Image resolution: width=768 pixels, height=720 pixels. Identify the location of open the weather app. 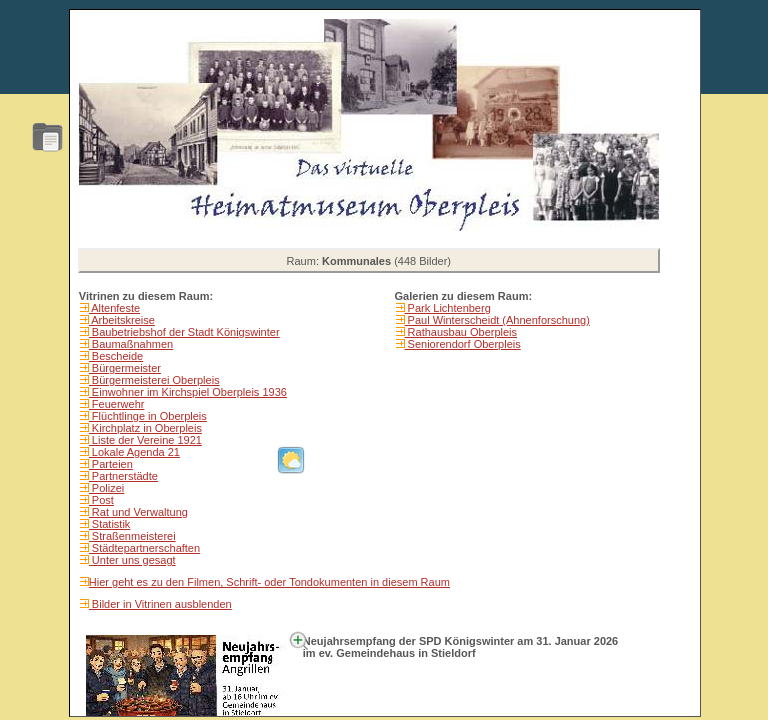
(291, 460).